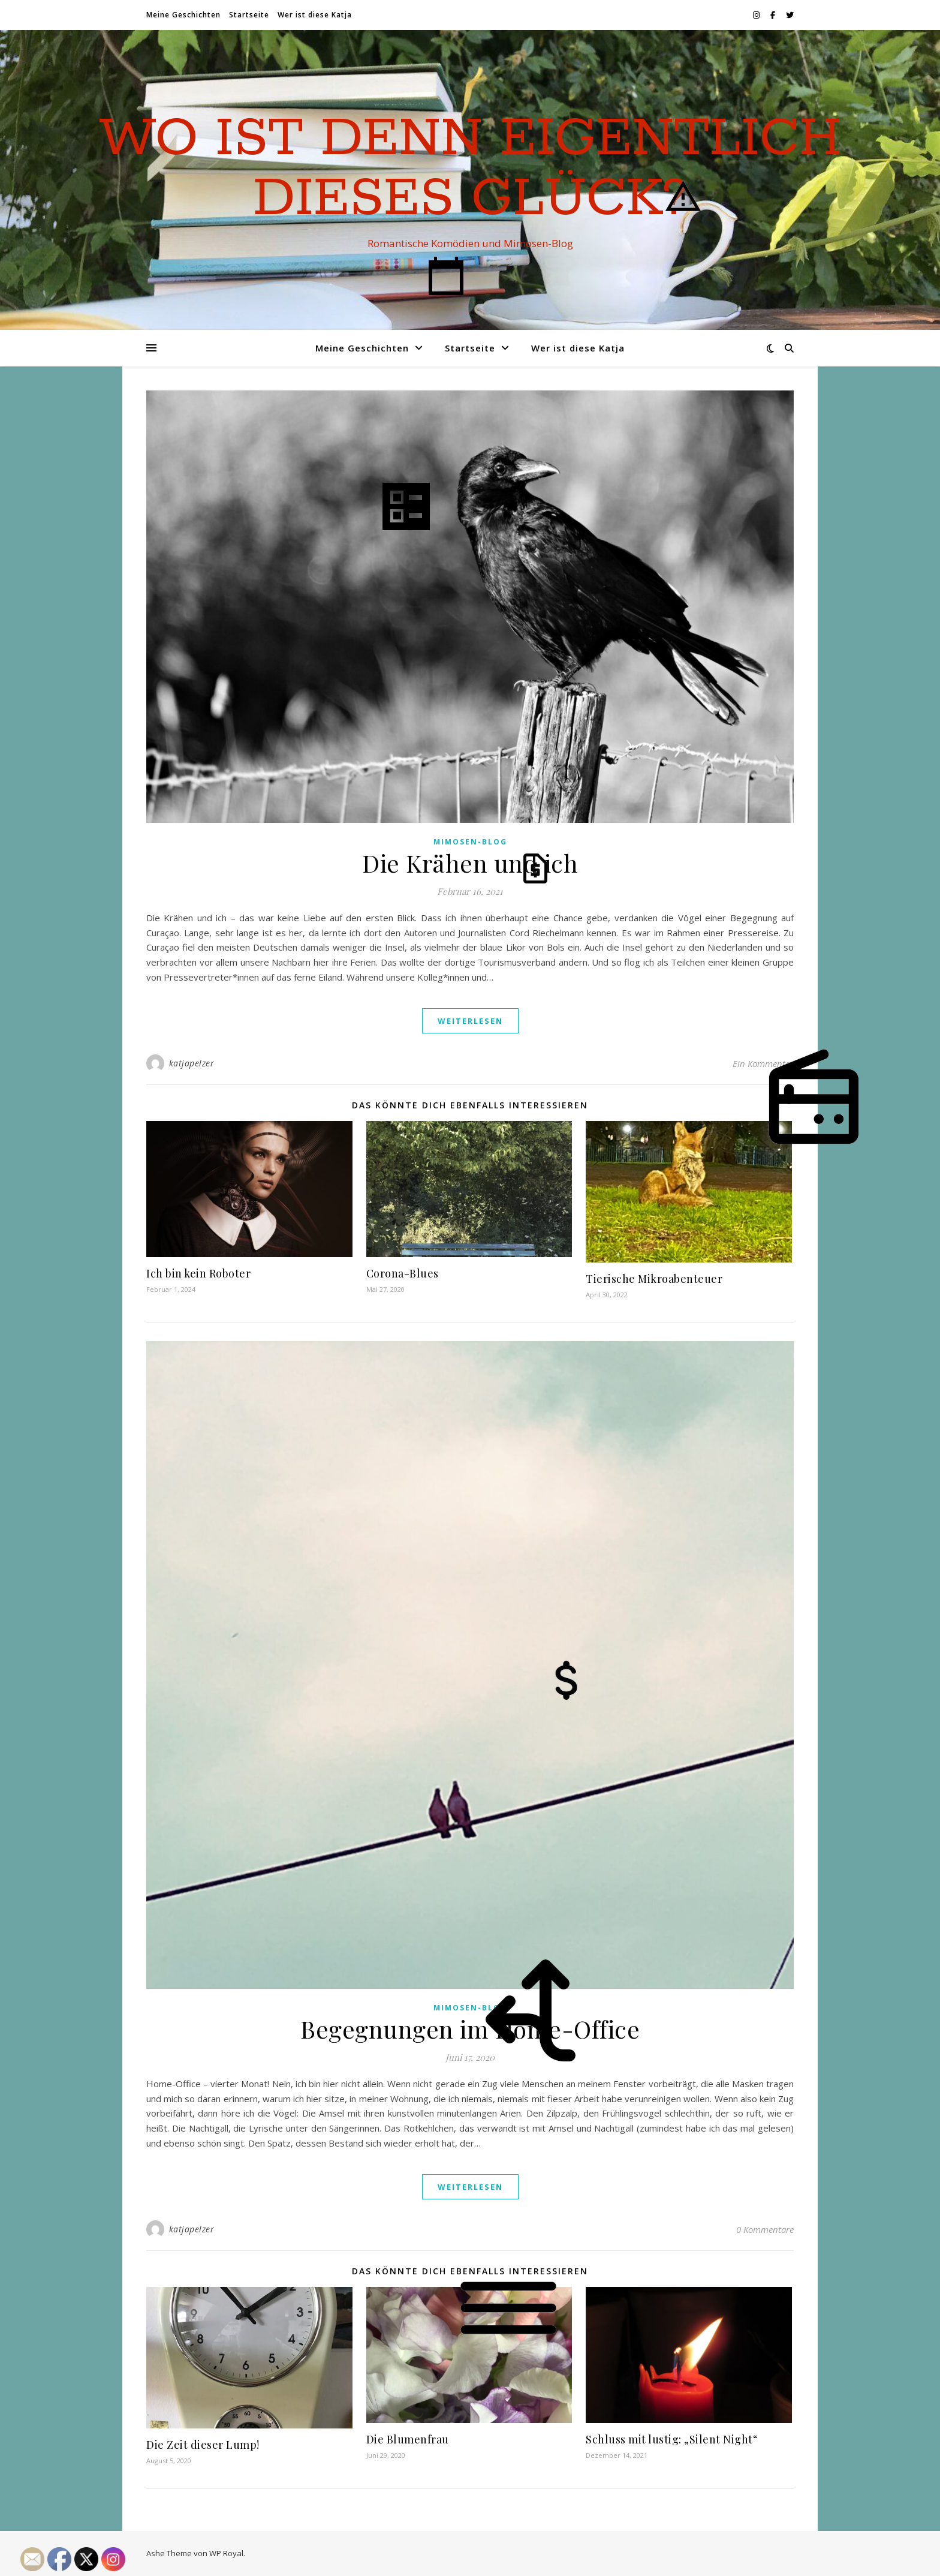 The width and height of the screenshot is (940, 2576). What do you see at coordinates (567, 1680) in the screenshot?
I see `view or manage payment options` at bounding box center [567, 1680].